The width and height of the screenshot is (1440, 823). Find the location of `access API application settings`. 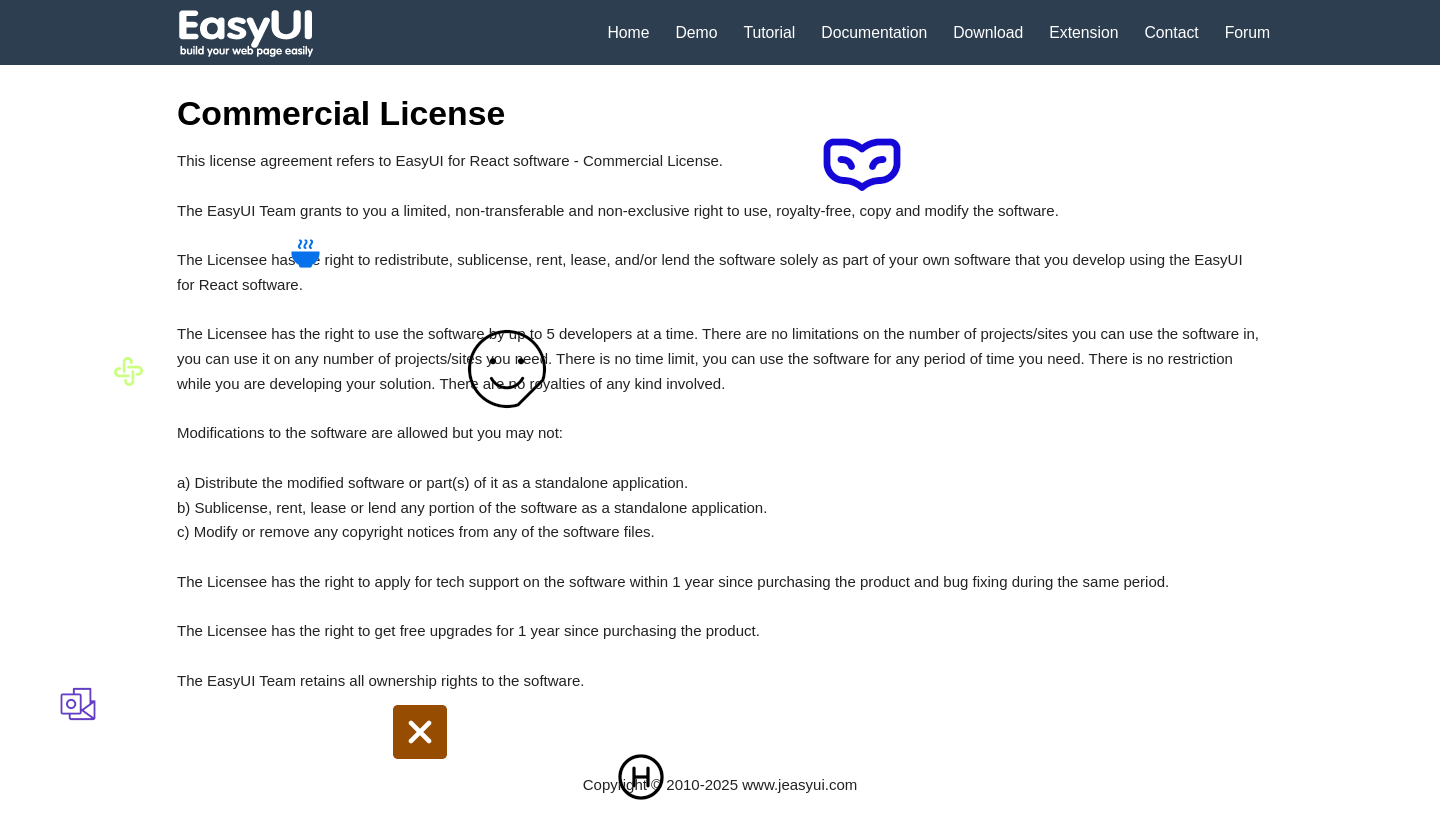

access API application settings is located at coordinates (128, 371).